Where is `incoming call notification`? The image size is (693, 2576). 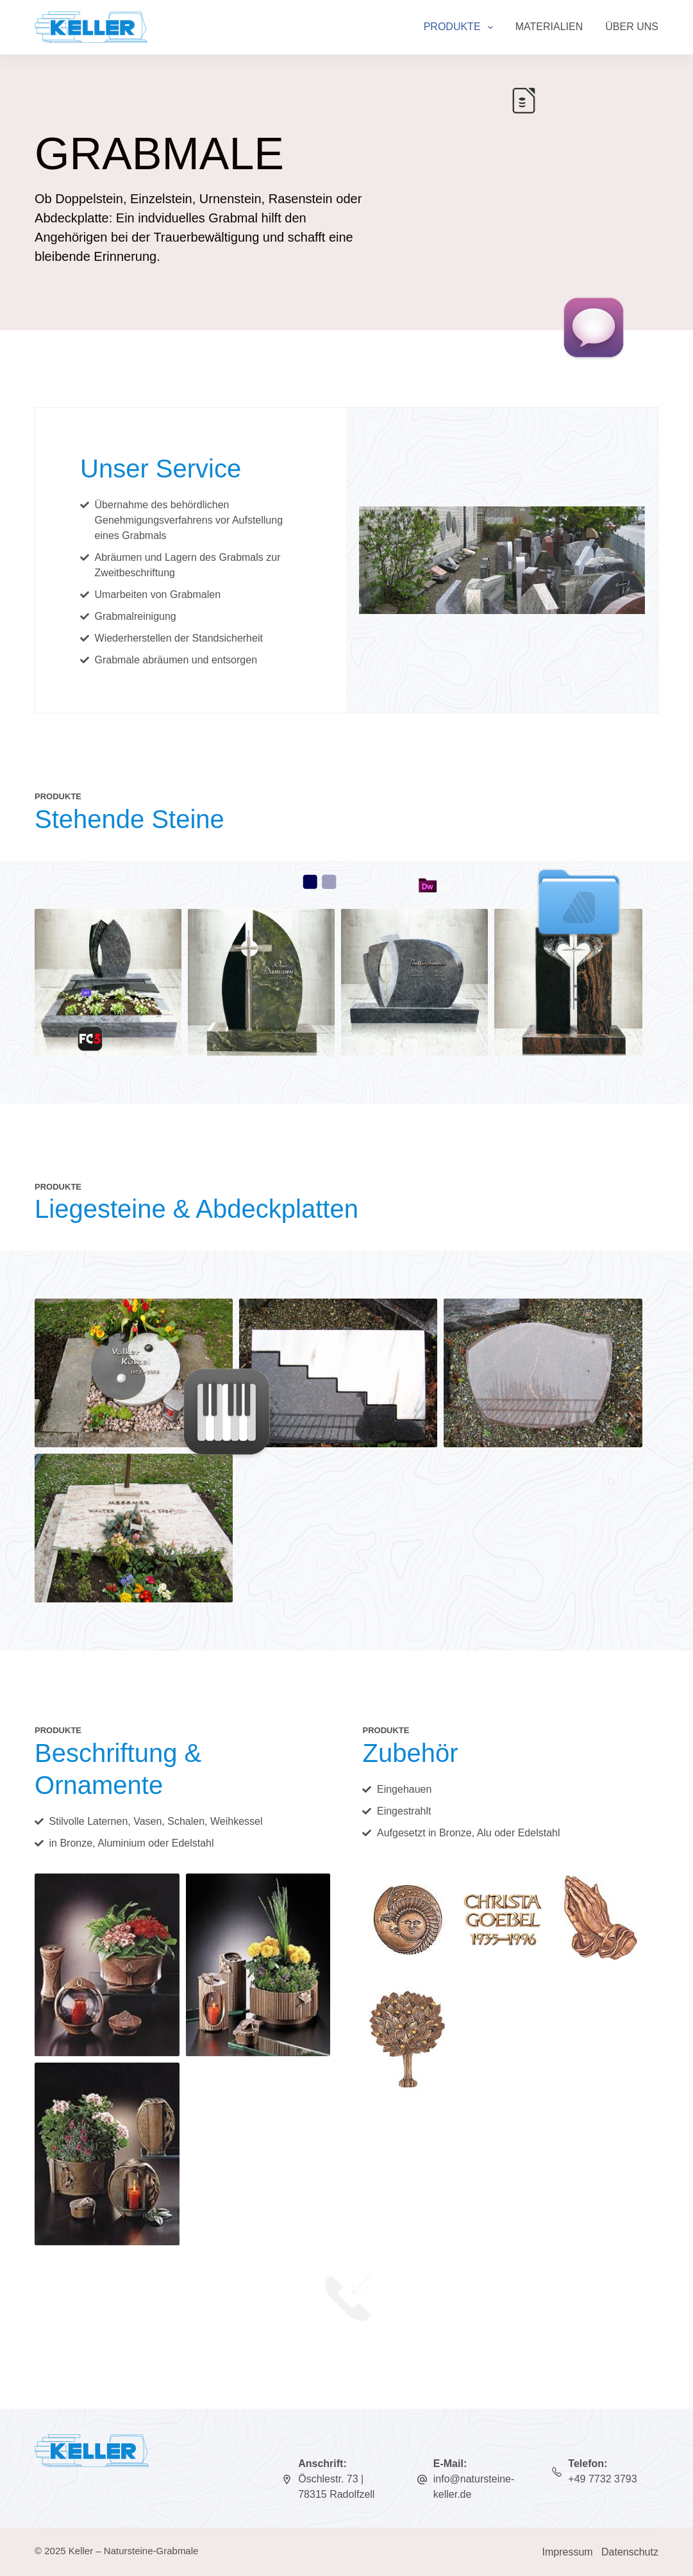
incoming call notification is located at coordinates (348, 2298).